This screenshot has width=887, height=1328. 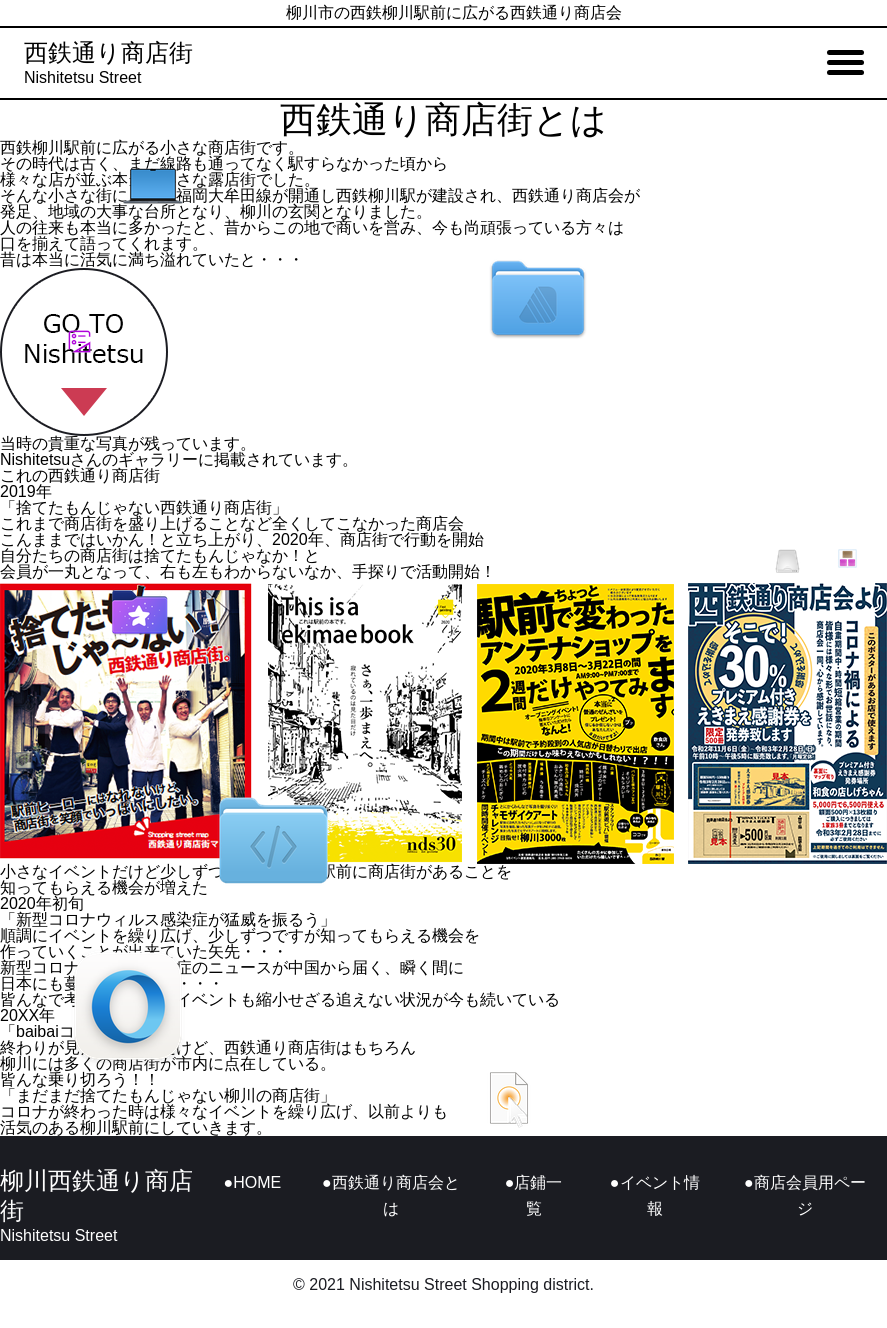 I want to click on access scanner device settings, so click(x=787, y=561).